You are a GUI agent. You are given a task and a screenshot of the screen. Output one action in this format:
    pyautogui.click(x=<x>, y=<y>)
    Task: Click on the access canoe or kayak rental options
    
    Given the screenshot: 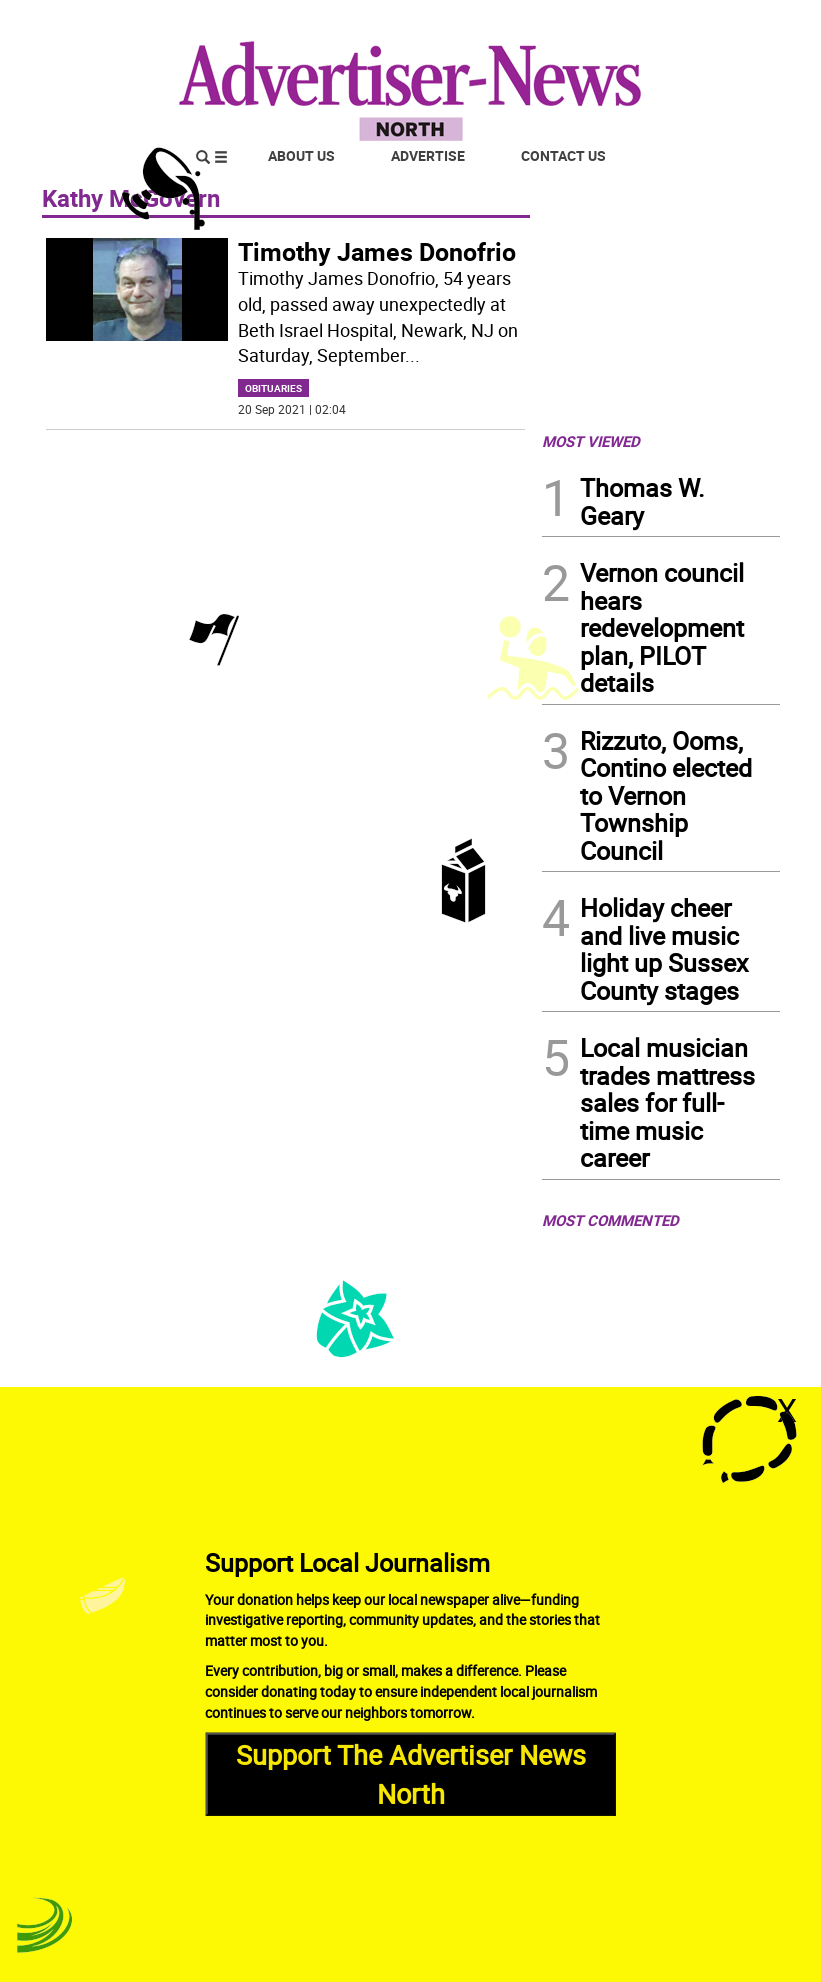 What is the action you would take?
    pyautogui.click(x=102, y=1595)
    